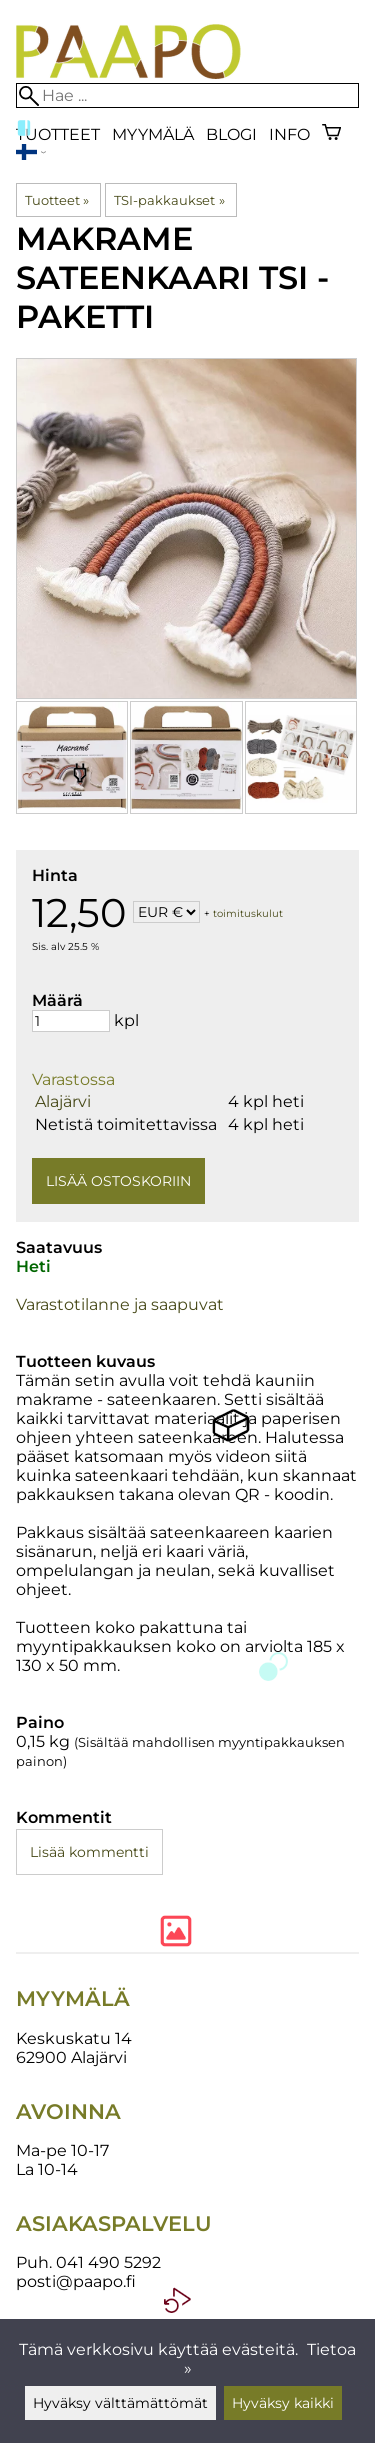 The image size is (375, 2443). What do you see at coordinates (24, 128) in the screenshot?
I see `open your journal or notebook` at bounding box center [24, 128].